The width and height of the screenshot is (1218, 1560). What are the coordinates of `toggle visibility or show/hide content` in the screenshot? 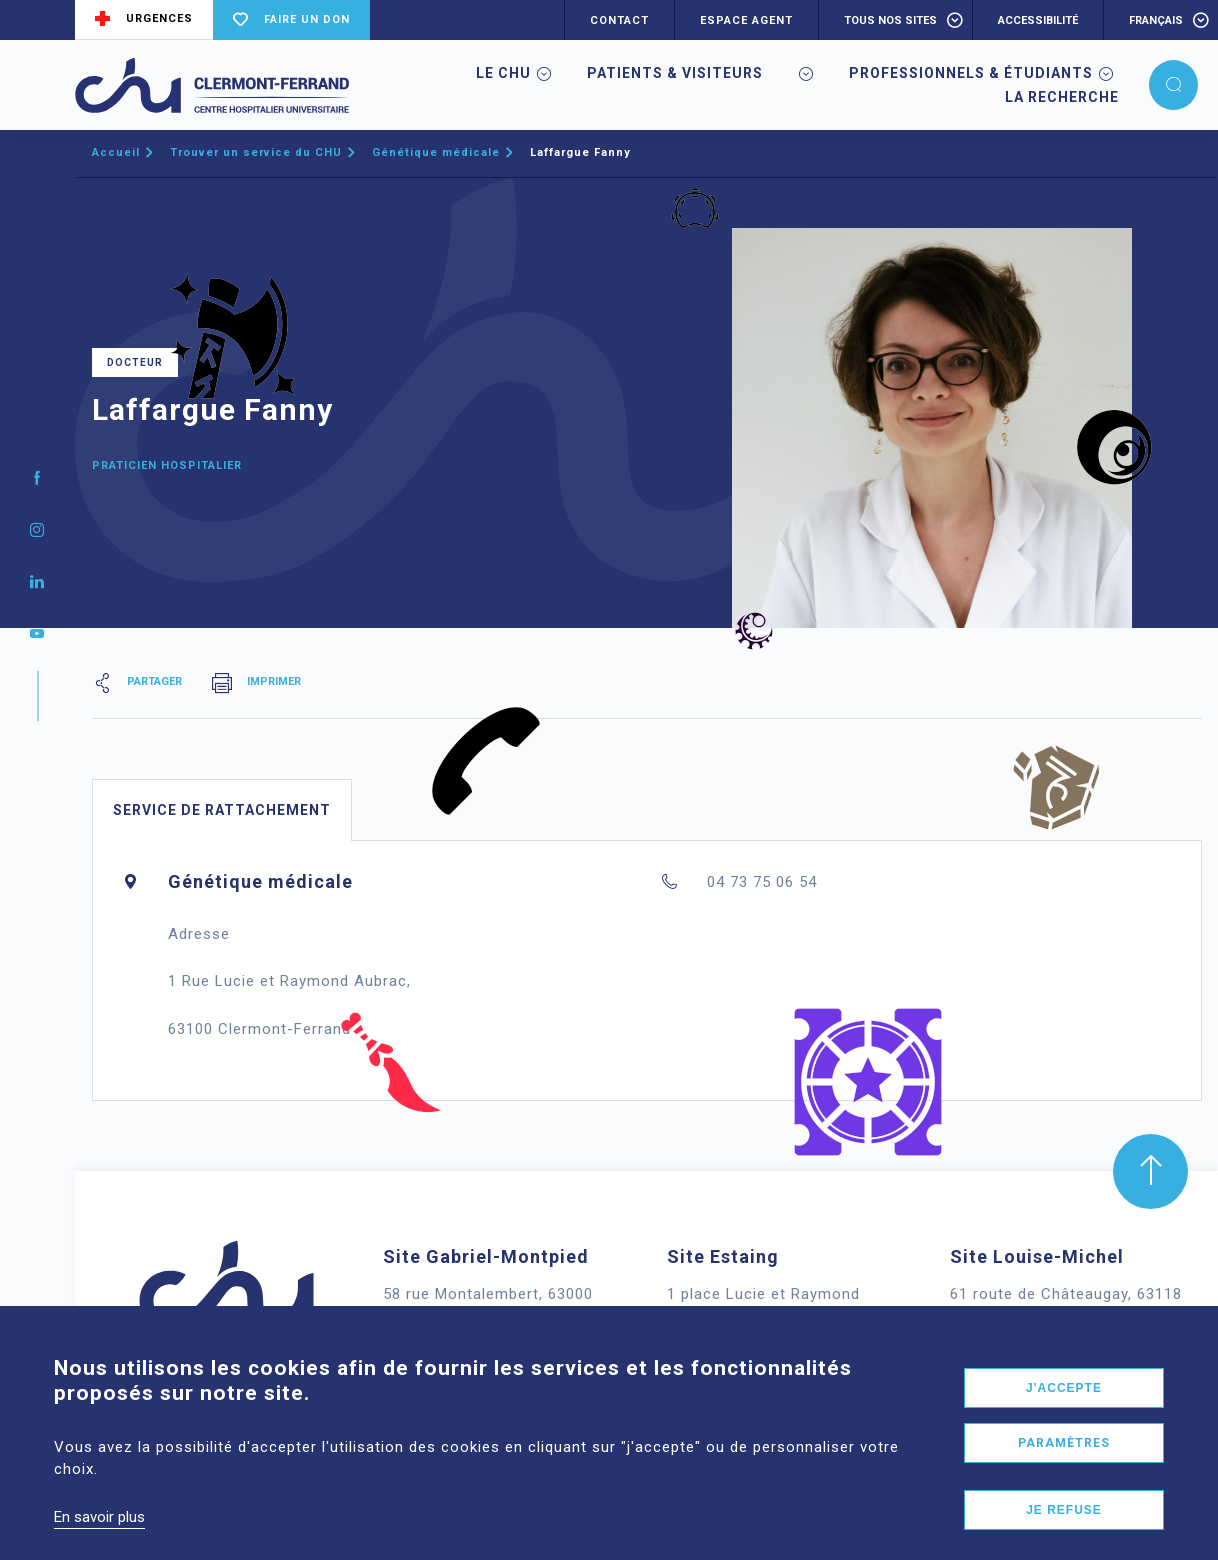 It's located at (1114, 447).